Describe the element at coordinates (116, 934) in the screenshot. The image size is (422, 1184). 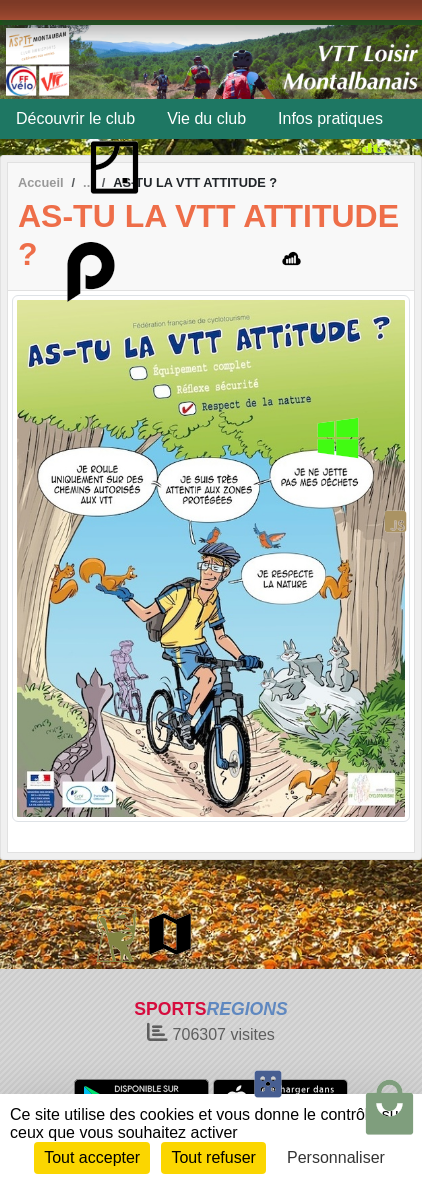
I see `kingston technology company logo` at that location.